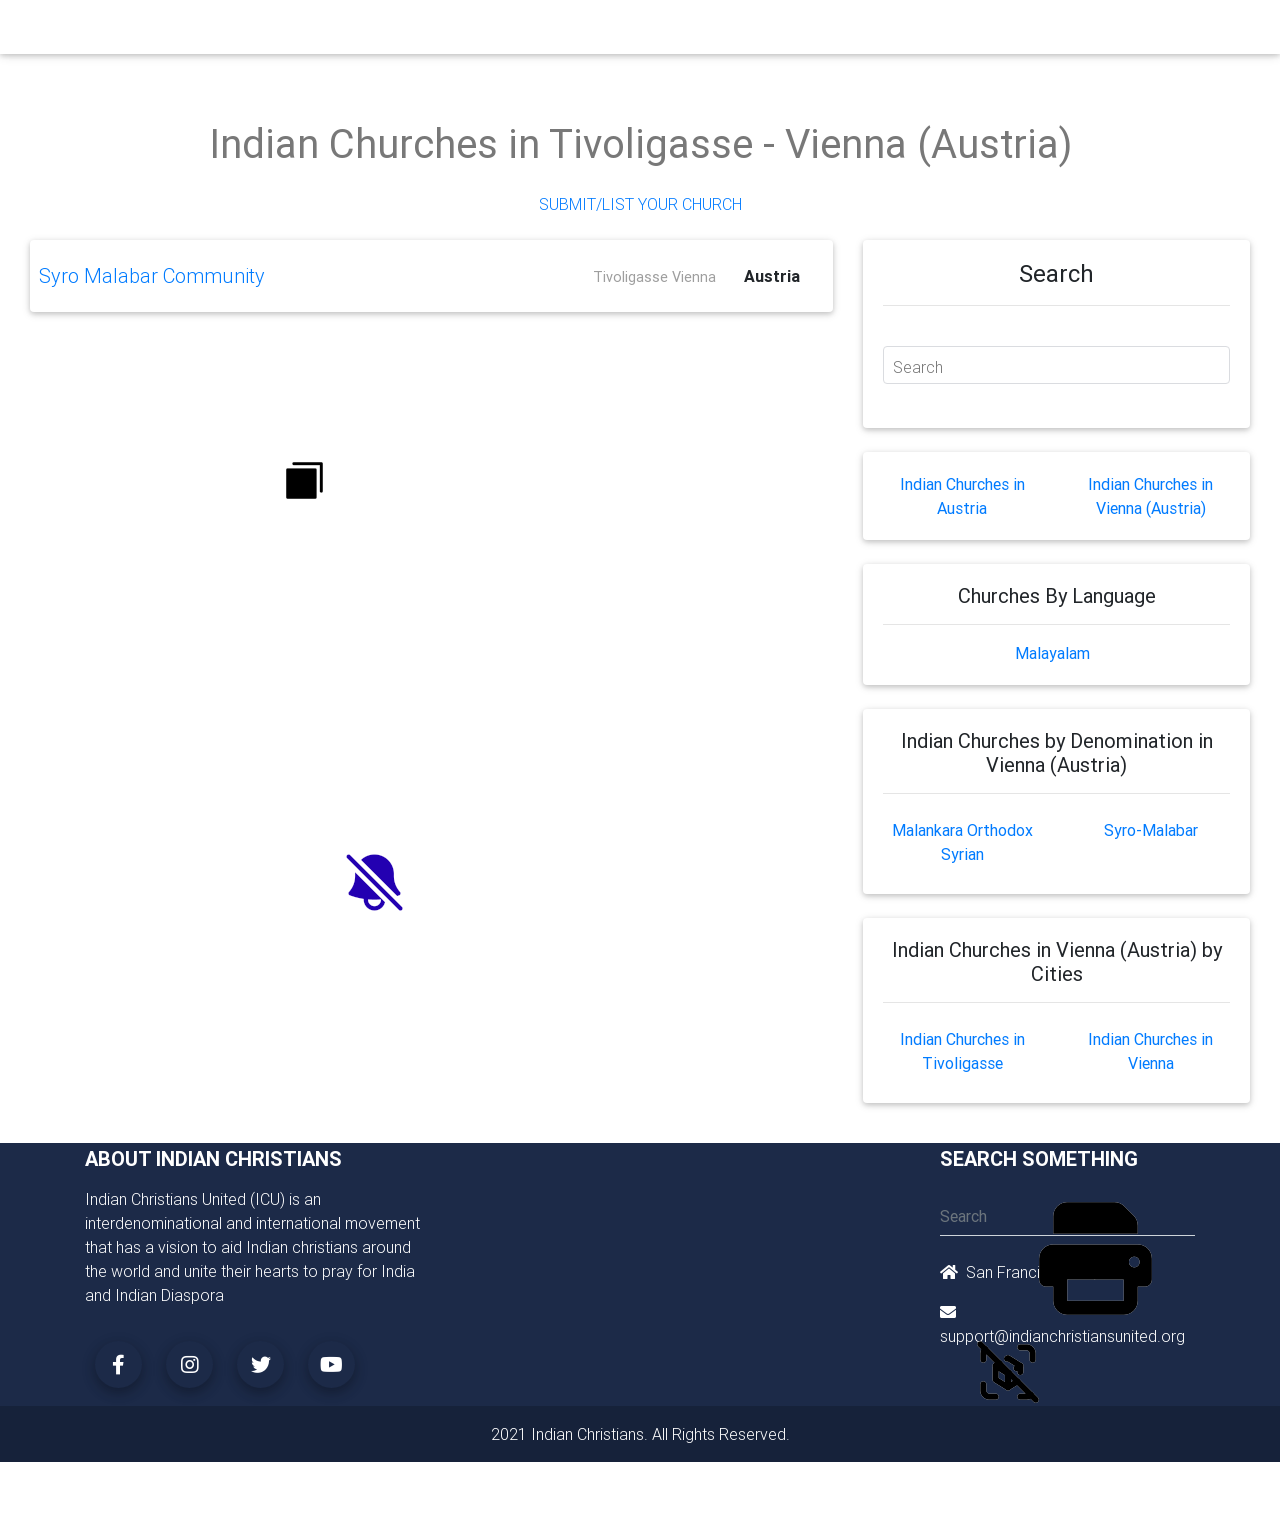 This screenshot has width=1280, height=1522. Describe the element at coordinates (1095, 1258) in the screenshot. I see `print this document` at that location.